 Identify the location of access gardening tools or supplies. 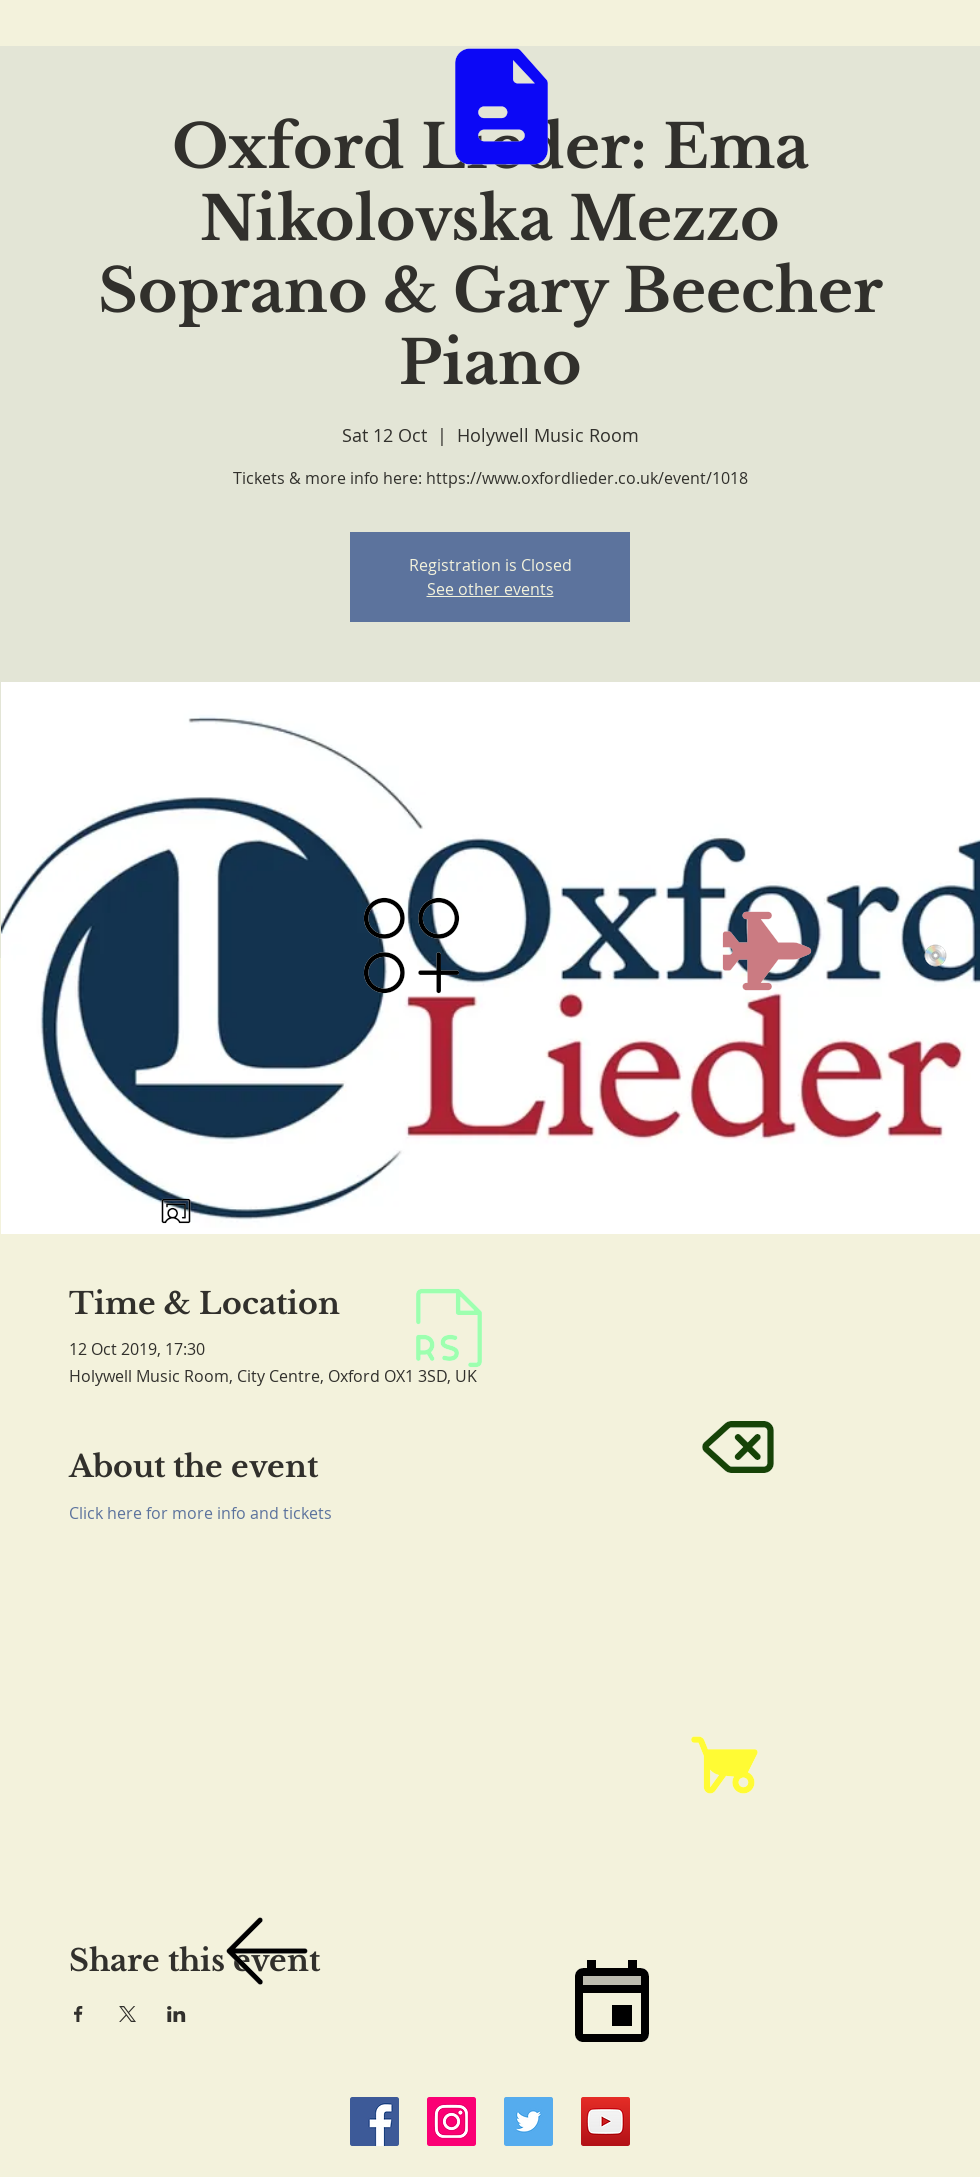
(726, 1765).